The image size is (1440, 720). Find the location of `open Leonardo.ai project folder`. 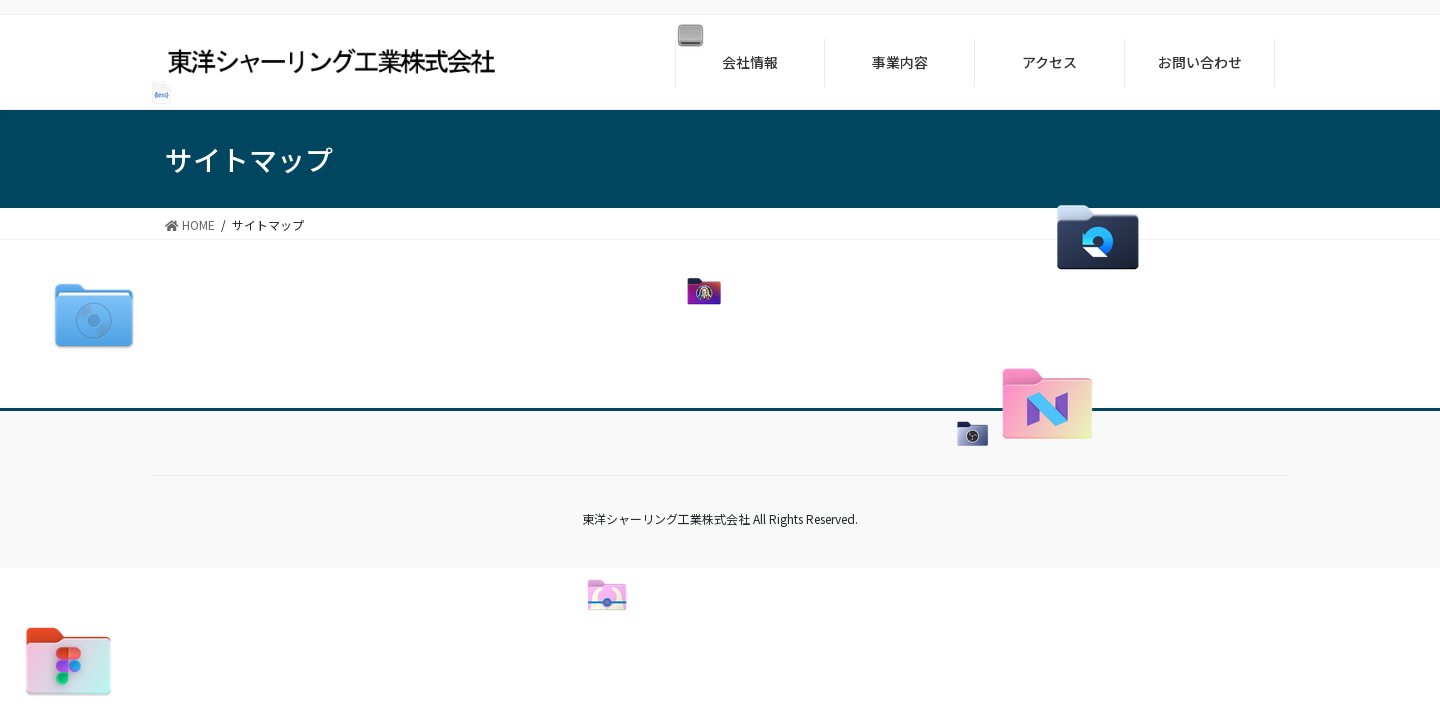

open Leonardo.ai project folder is located at coordinates (704, 292).